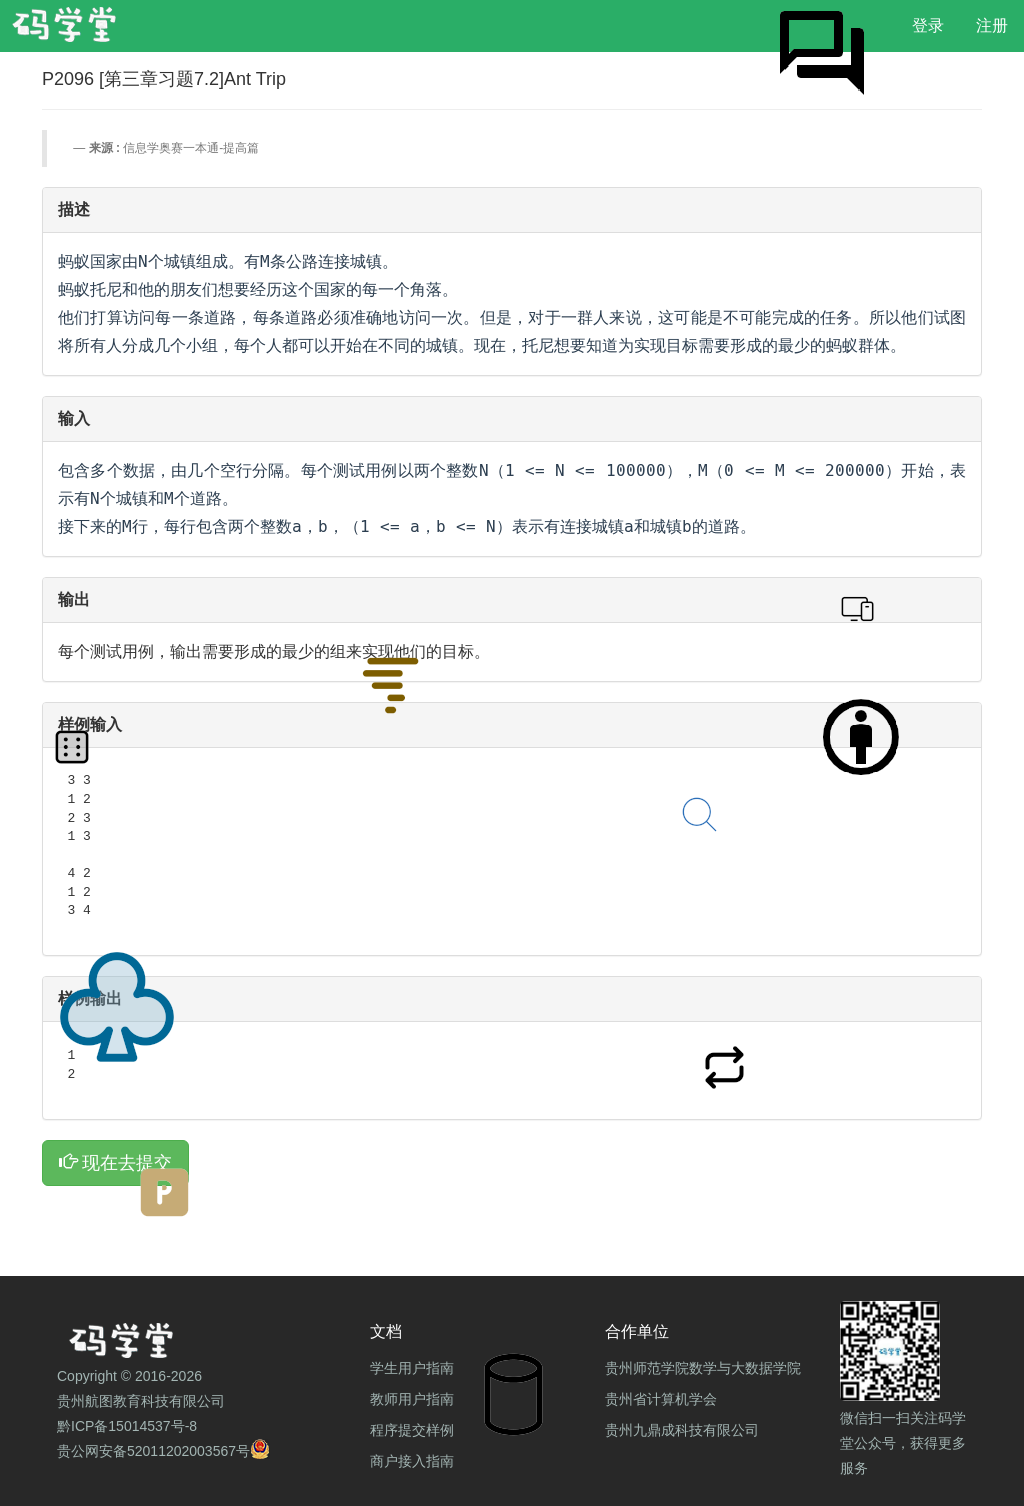  What do you see at coordinates (389, 684) in the screenshot?
I see `indicates severe weather alert or tornado warning` at bounding box center [389, 684].